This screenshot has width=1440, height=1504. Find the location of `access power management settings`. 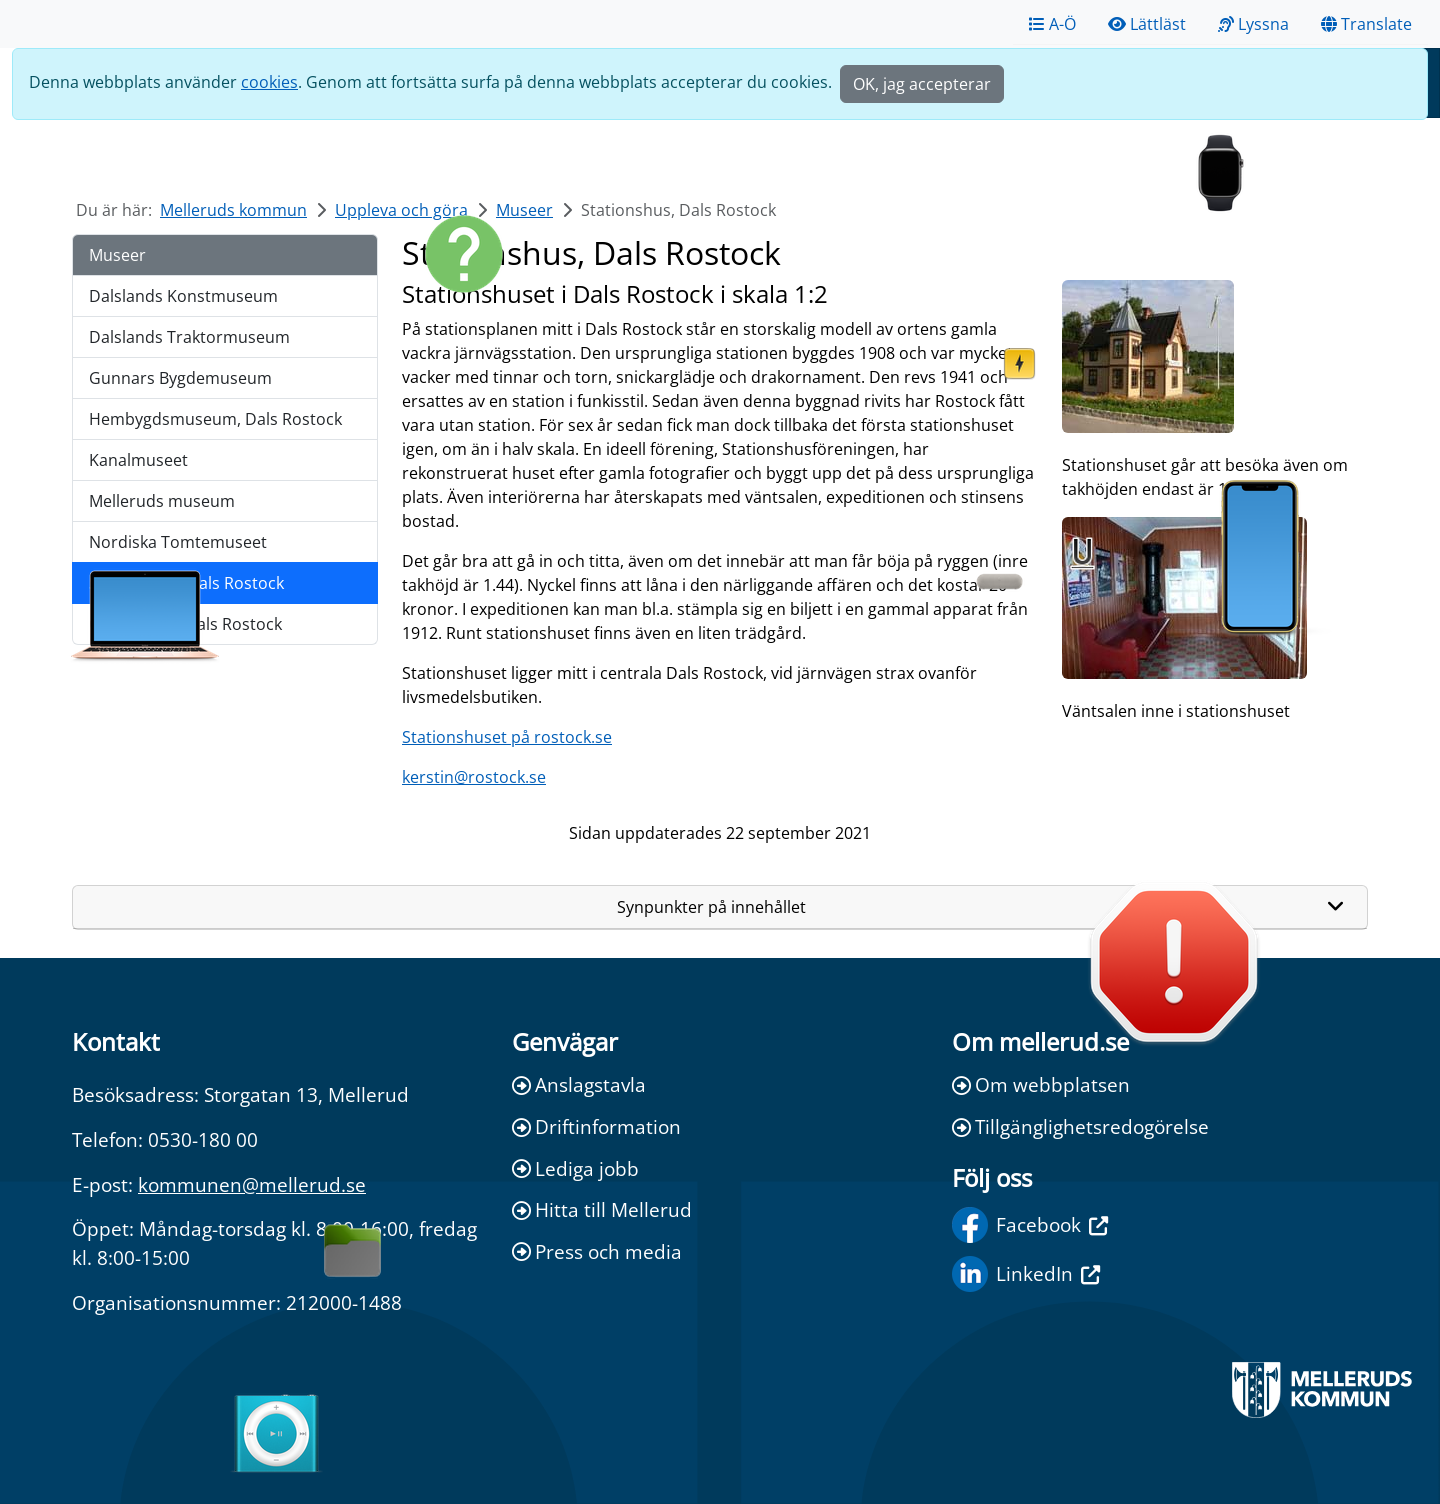

access power management settings is located at coordinates (1019, 363).